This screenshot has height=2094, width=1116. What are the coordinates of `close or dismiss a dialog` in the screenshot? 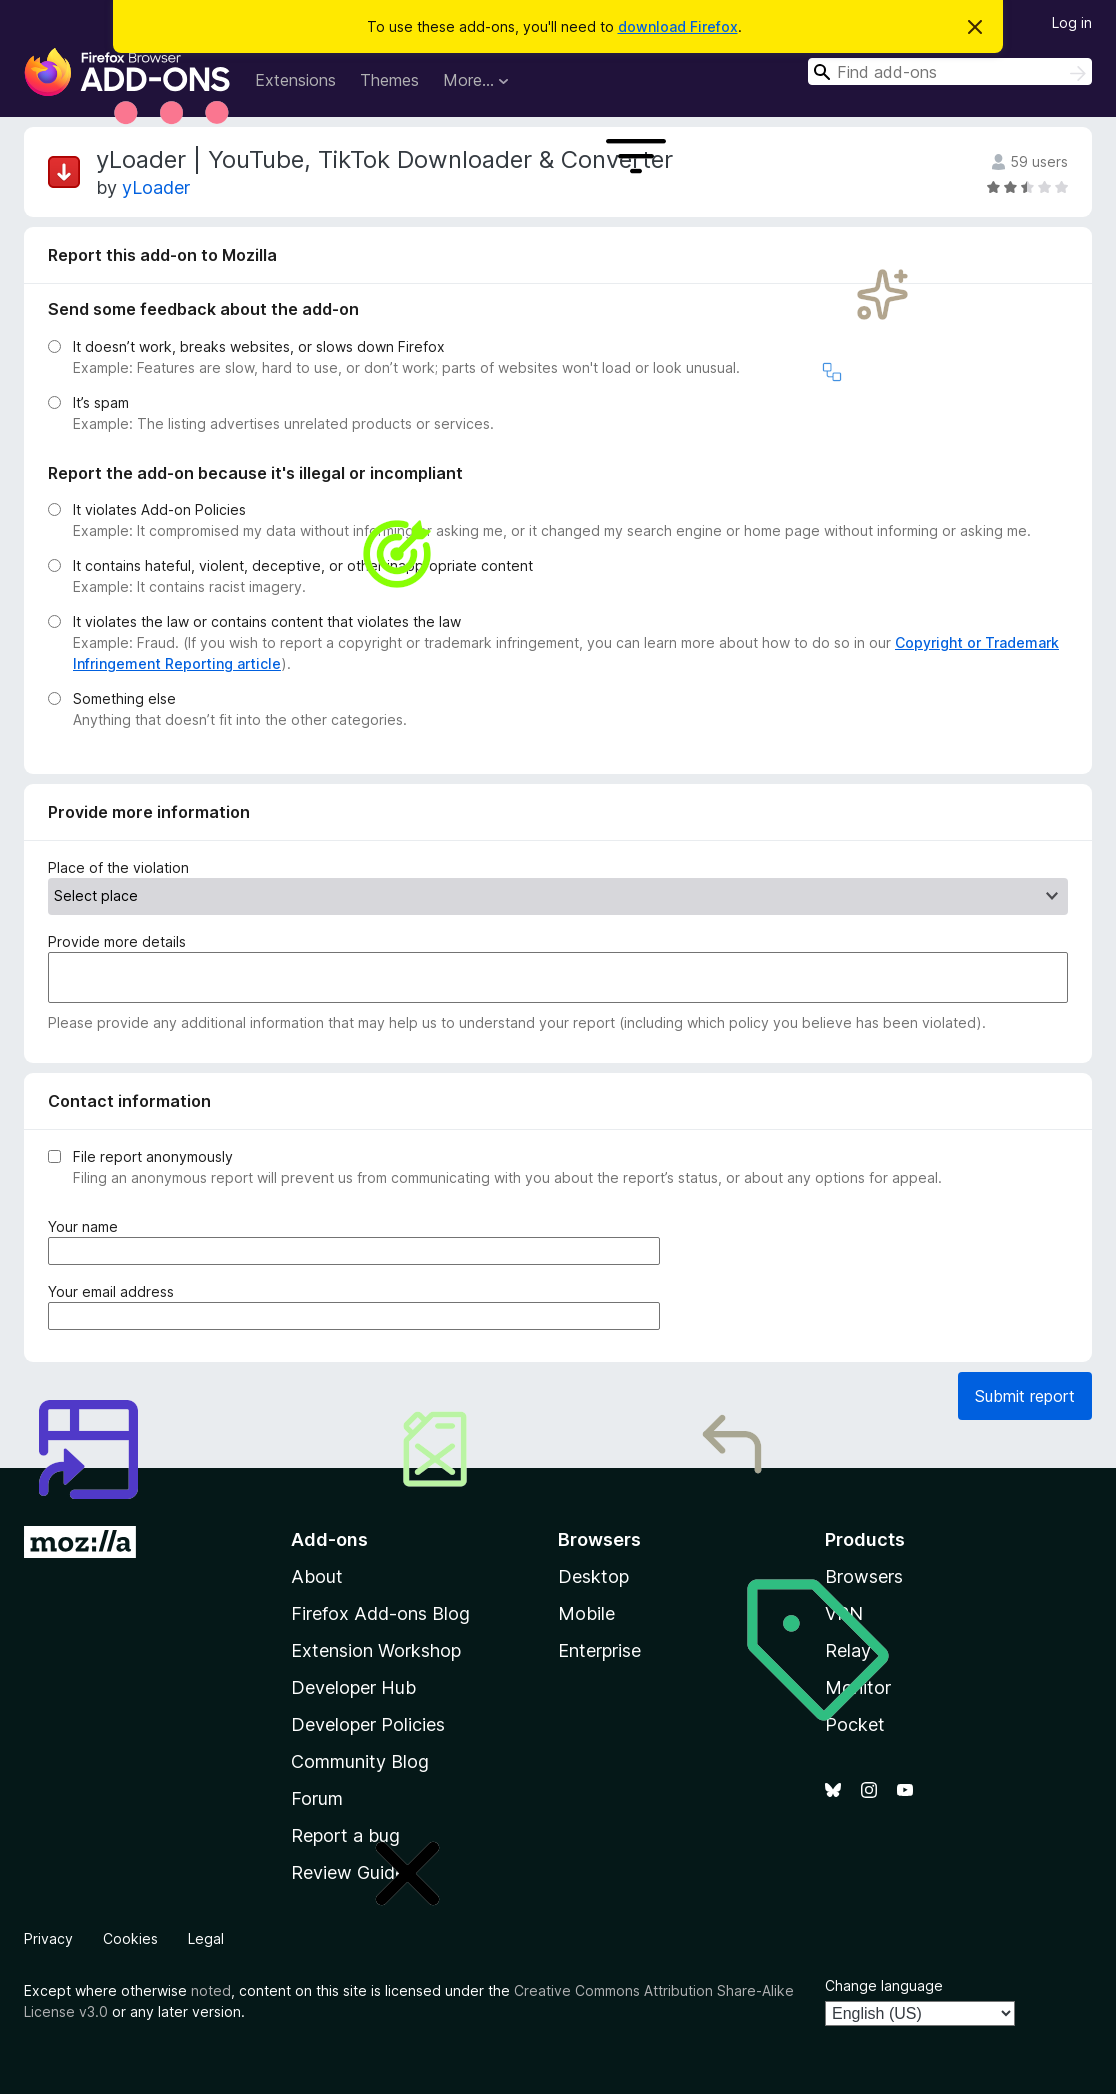 It's located at (407, 1873).